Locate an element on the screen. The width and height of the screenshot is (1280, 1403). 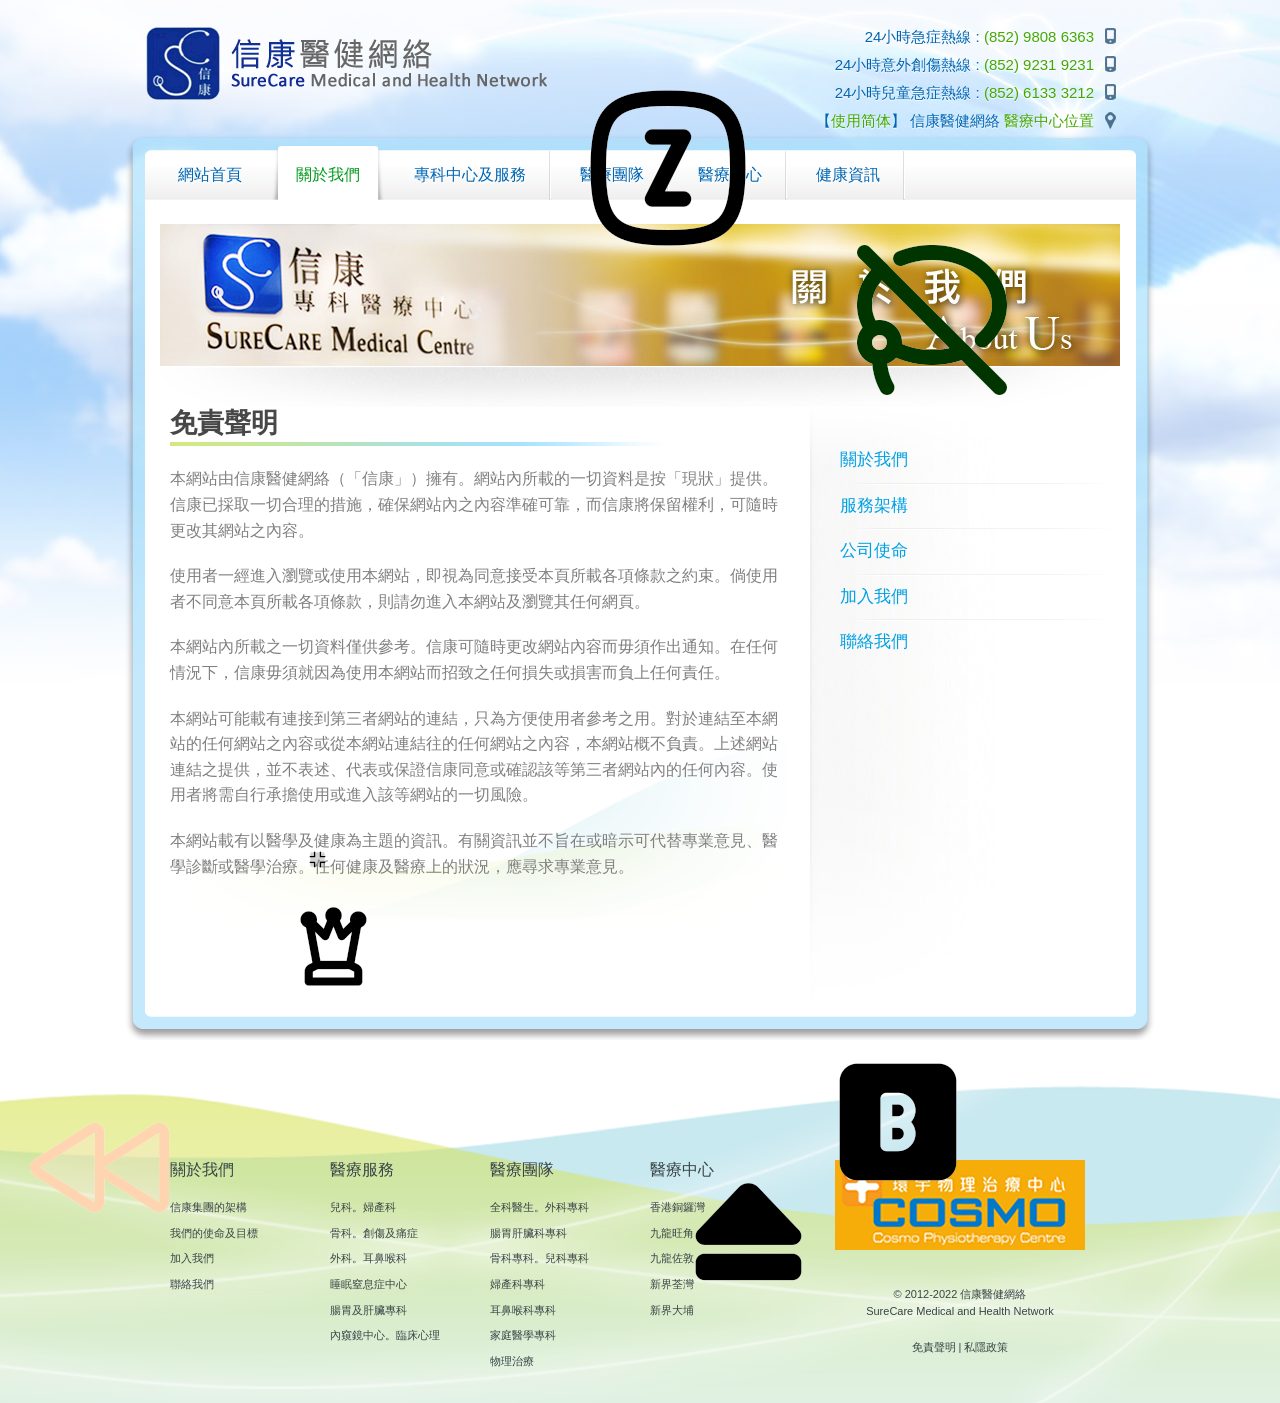
play chess or access chess game is located at coordinates (333, 948).